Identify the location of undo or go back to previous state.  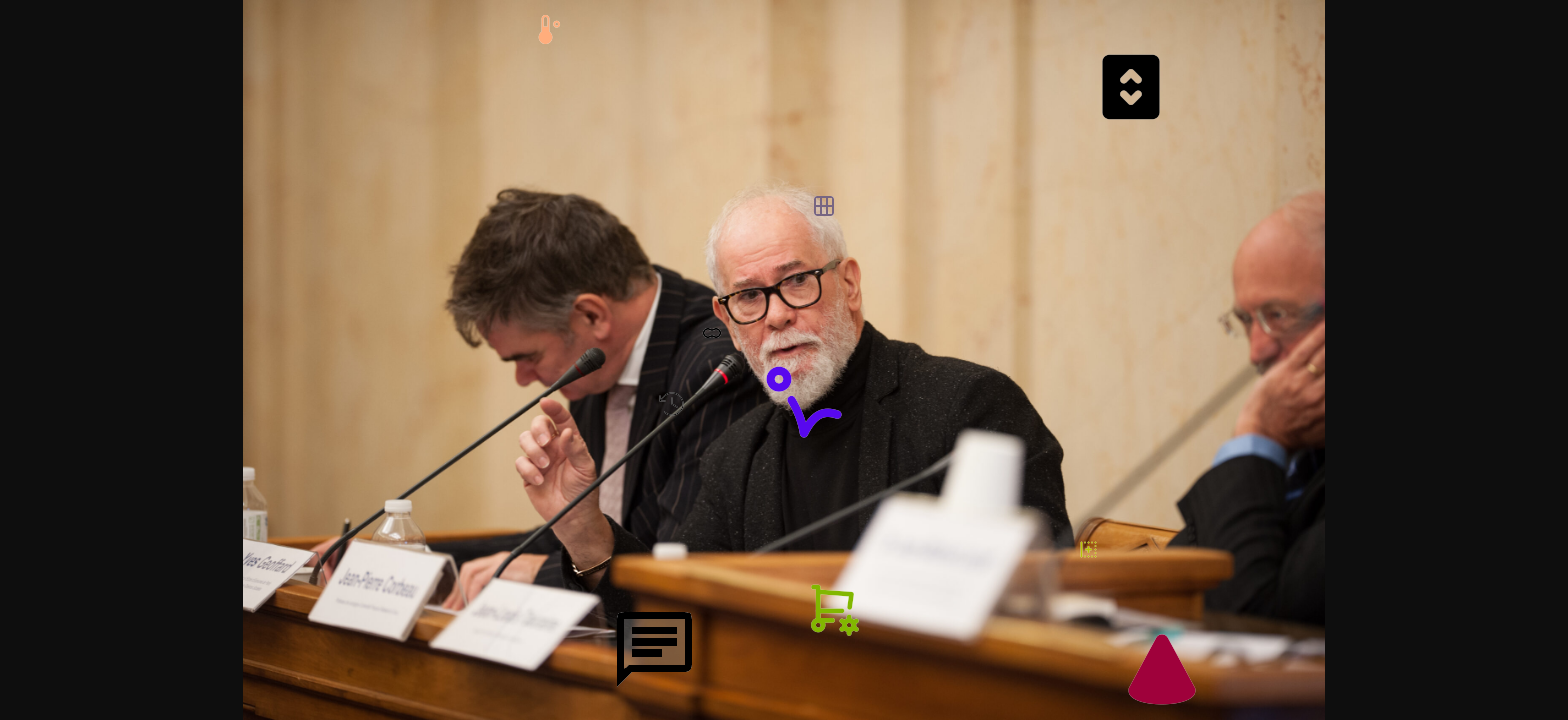
(804, 400).